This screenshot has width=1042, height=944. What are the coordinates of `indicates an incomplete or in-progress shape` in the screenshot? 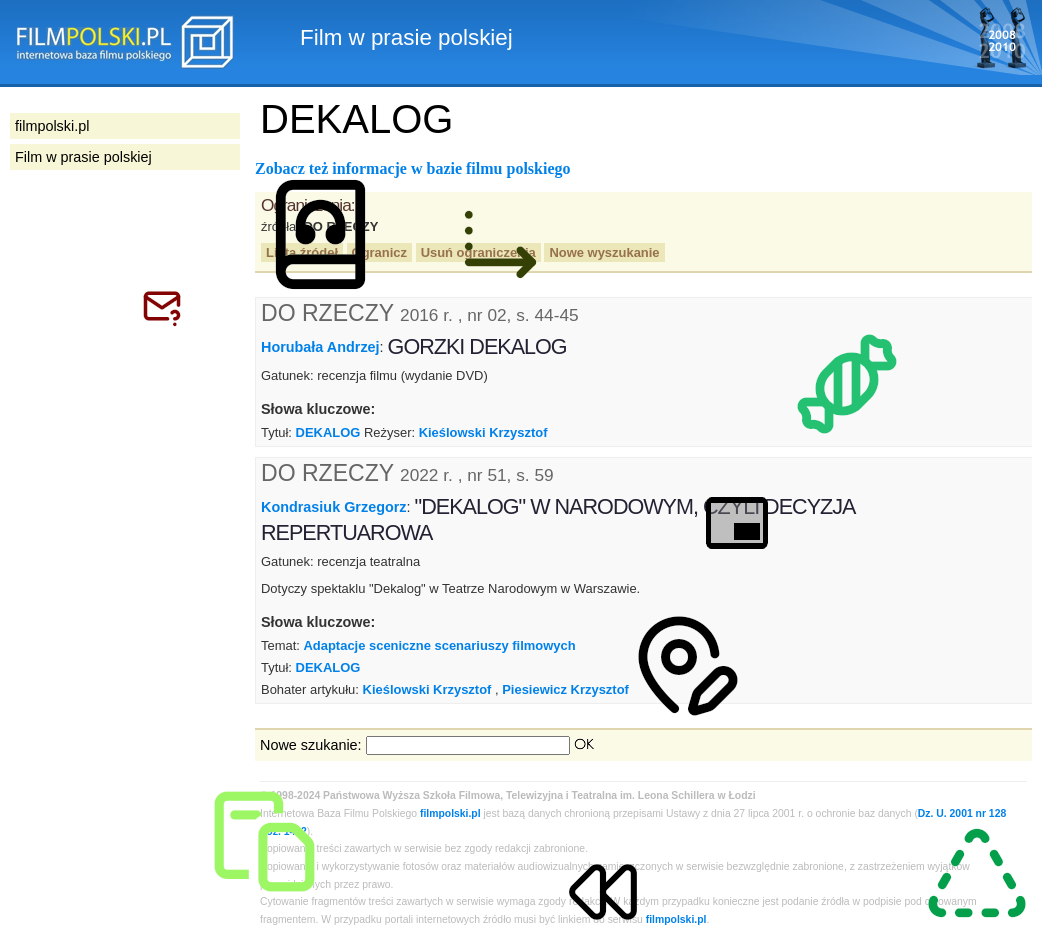 It's located at (977, 873).